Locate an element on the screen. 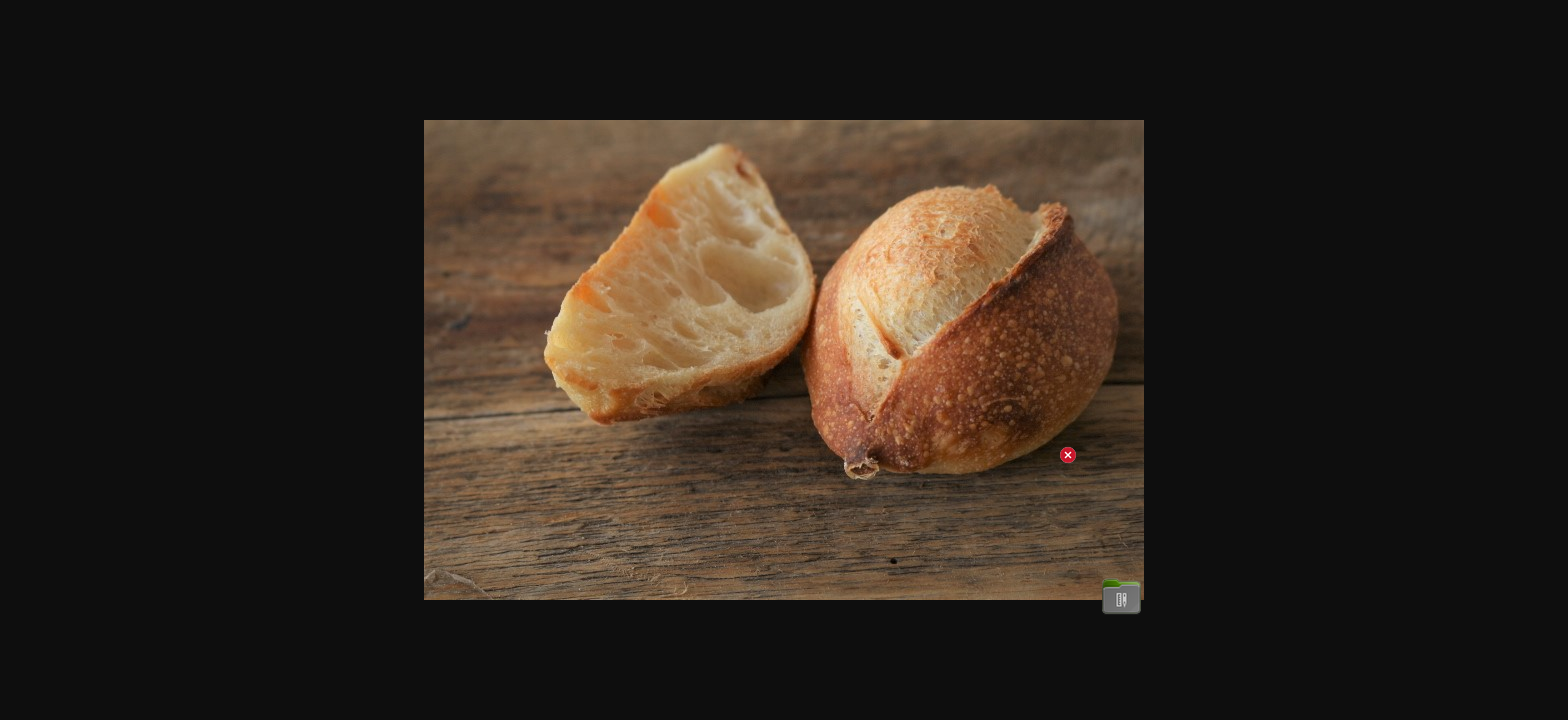  cancel or close the current action is located at coordinates (1068, 455).